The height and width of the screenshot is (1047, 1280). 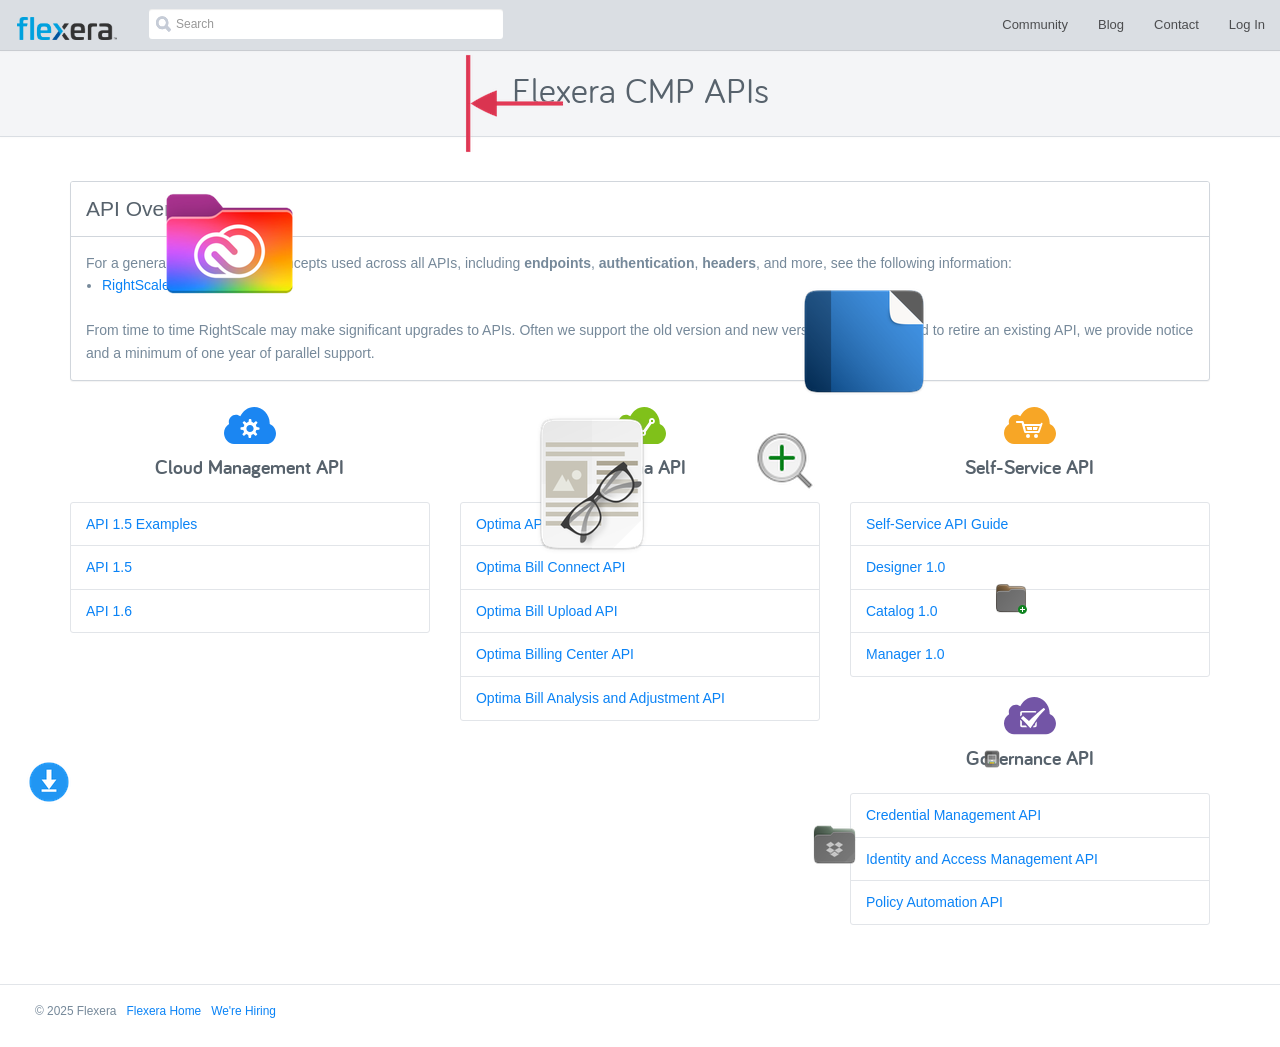 What do you see at coordinates (1011, 598) in the screenshot?
I see `create a new folder` at bounding box center [1011, 598].